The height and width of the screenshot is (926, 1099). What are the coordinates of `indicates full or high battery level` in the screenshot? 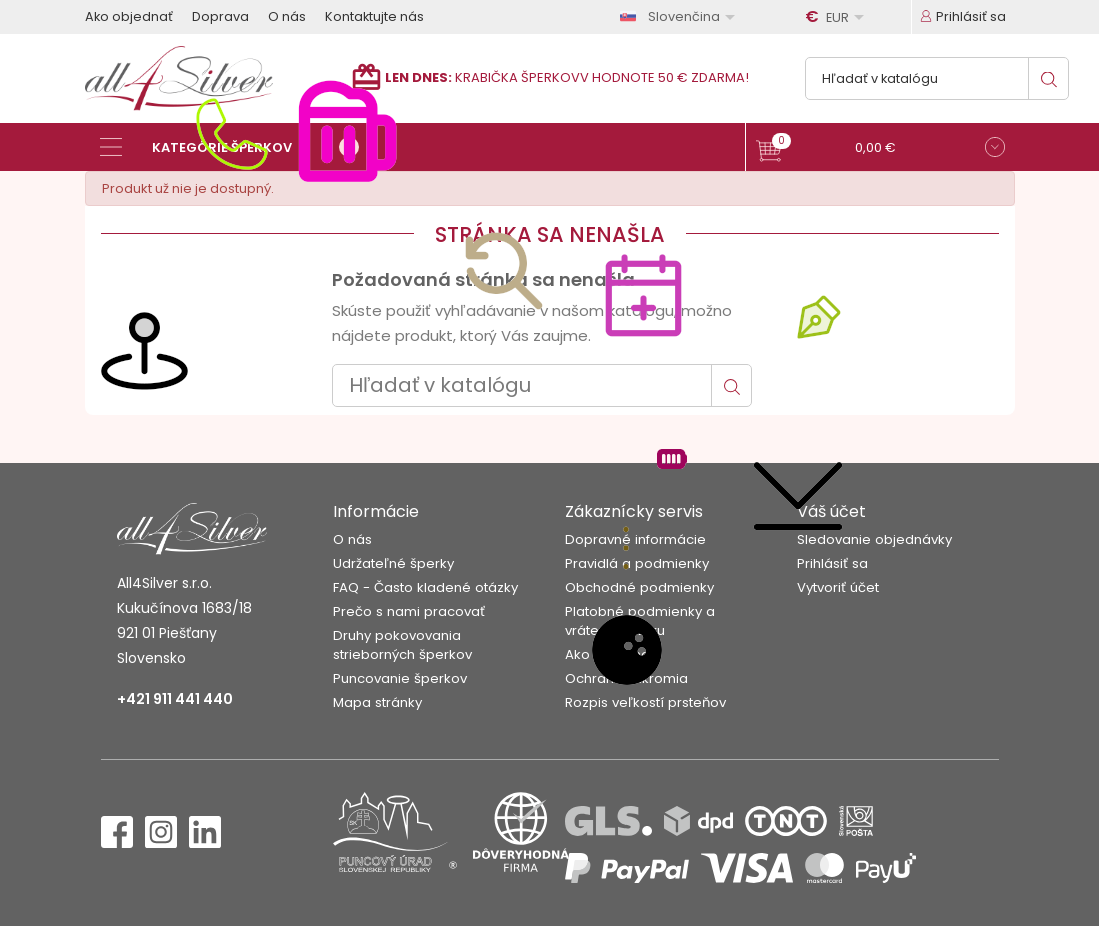 It's located at (672, 459).